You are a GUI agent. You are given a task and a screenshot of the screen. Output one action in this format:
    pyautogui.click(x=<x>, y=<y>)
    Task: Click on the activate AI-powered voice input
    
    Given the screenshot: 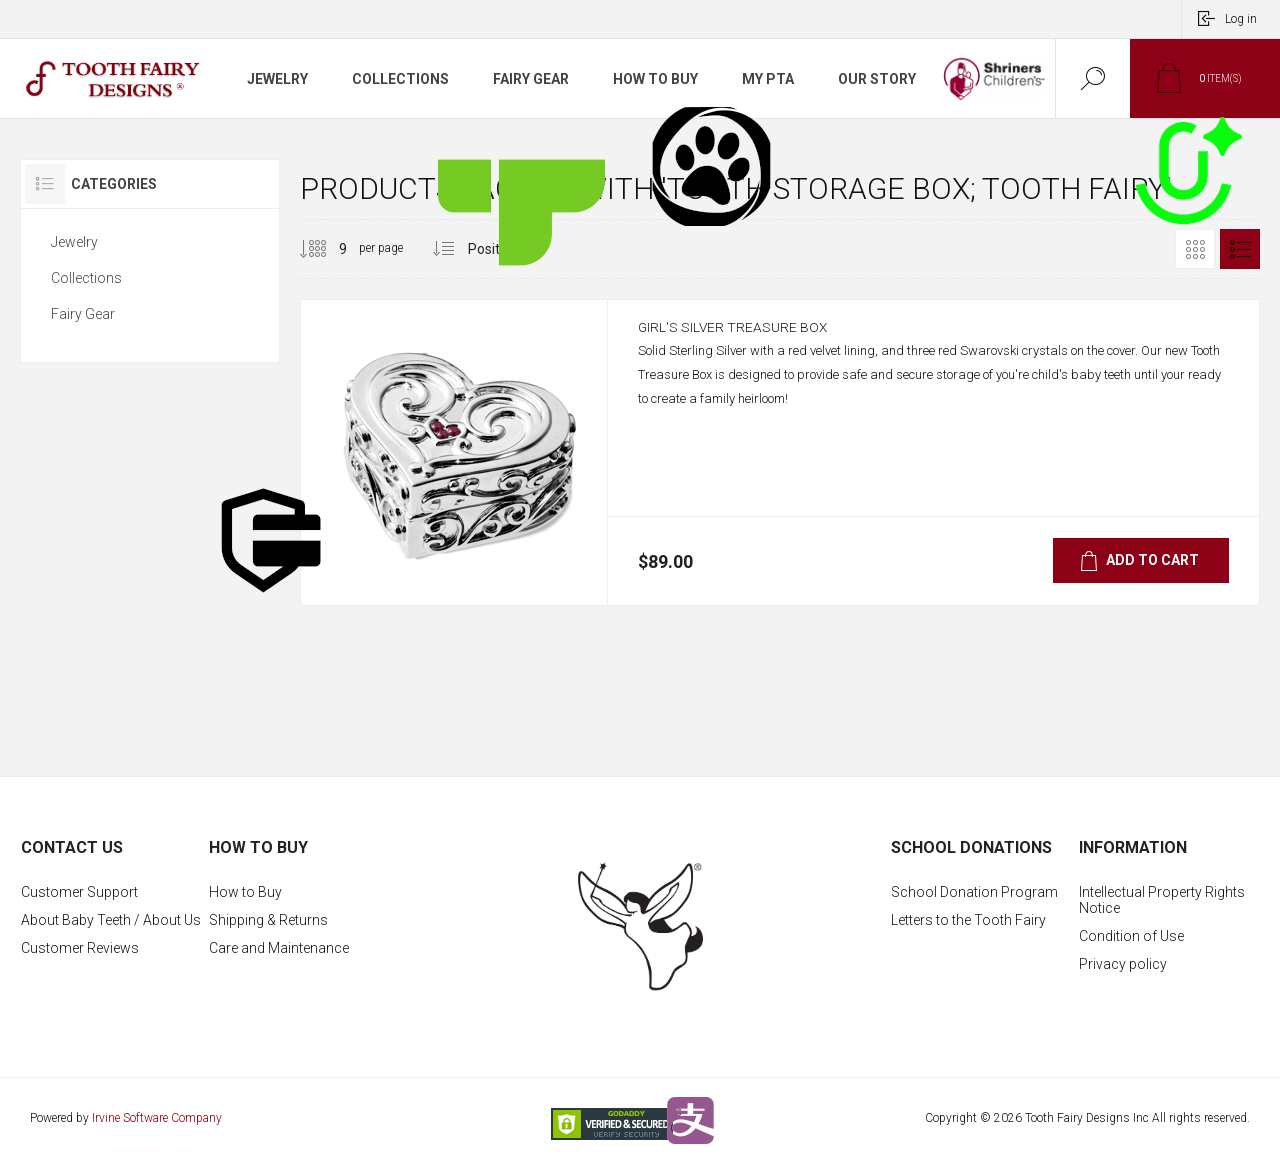 What is the action you would take?
    pyautogui.click(x=1183, y=175)
    